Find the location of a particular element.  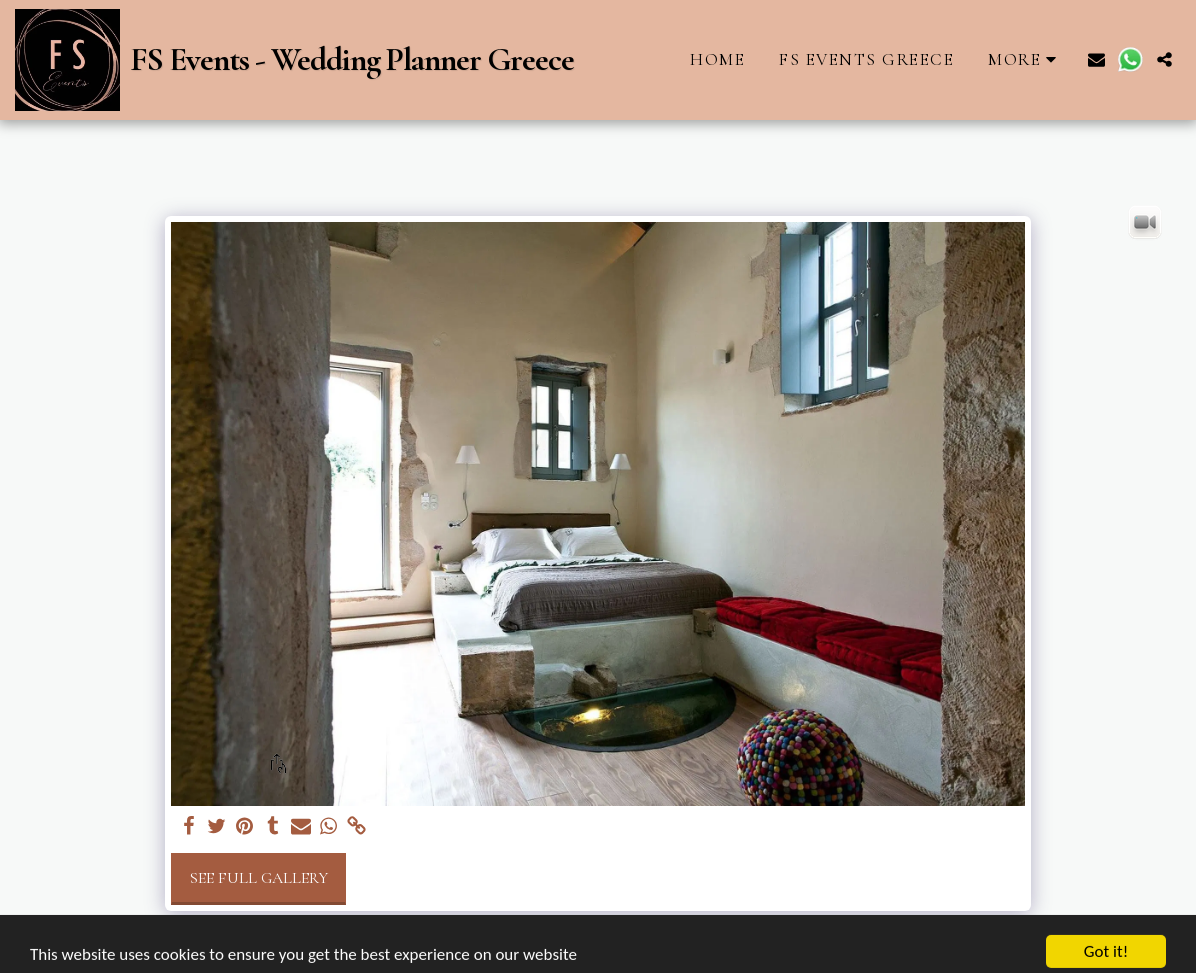

deposit or add funds to account is located at coordinates (277, 763).